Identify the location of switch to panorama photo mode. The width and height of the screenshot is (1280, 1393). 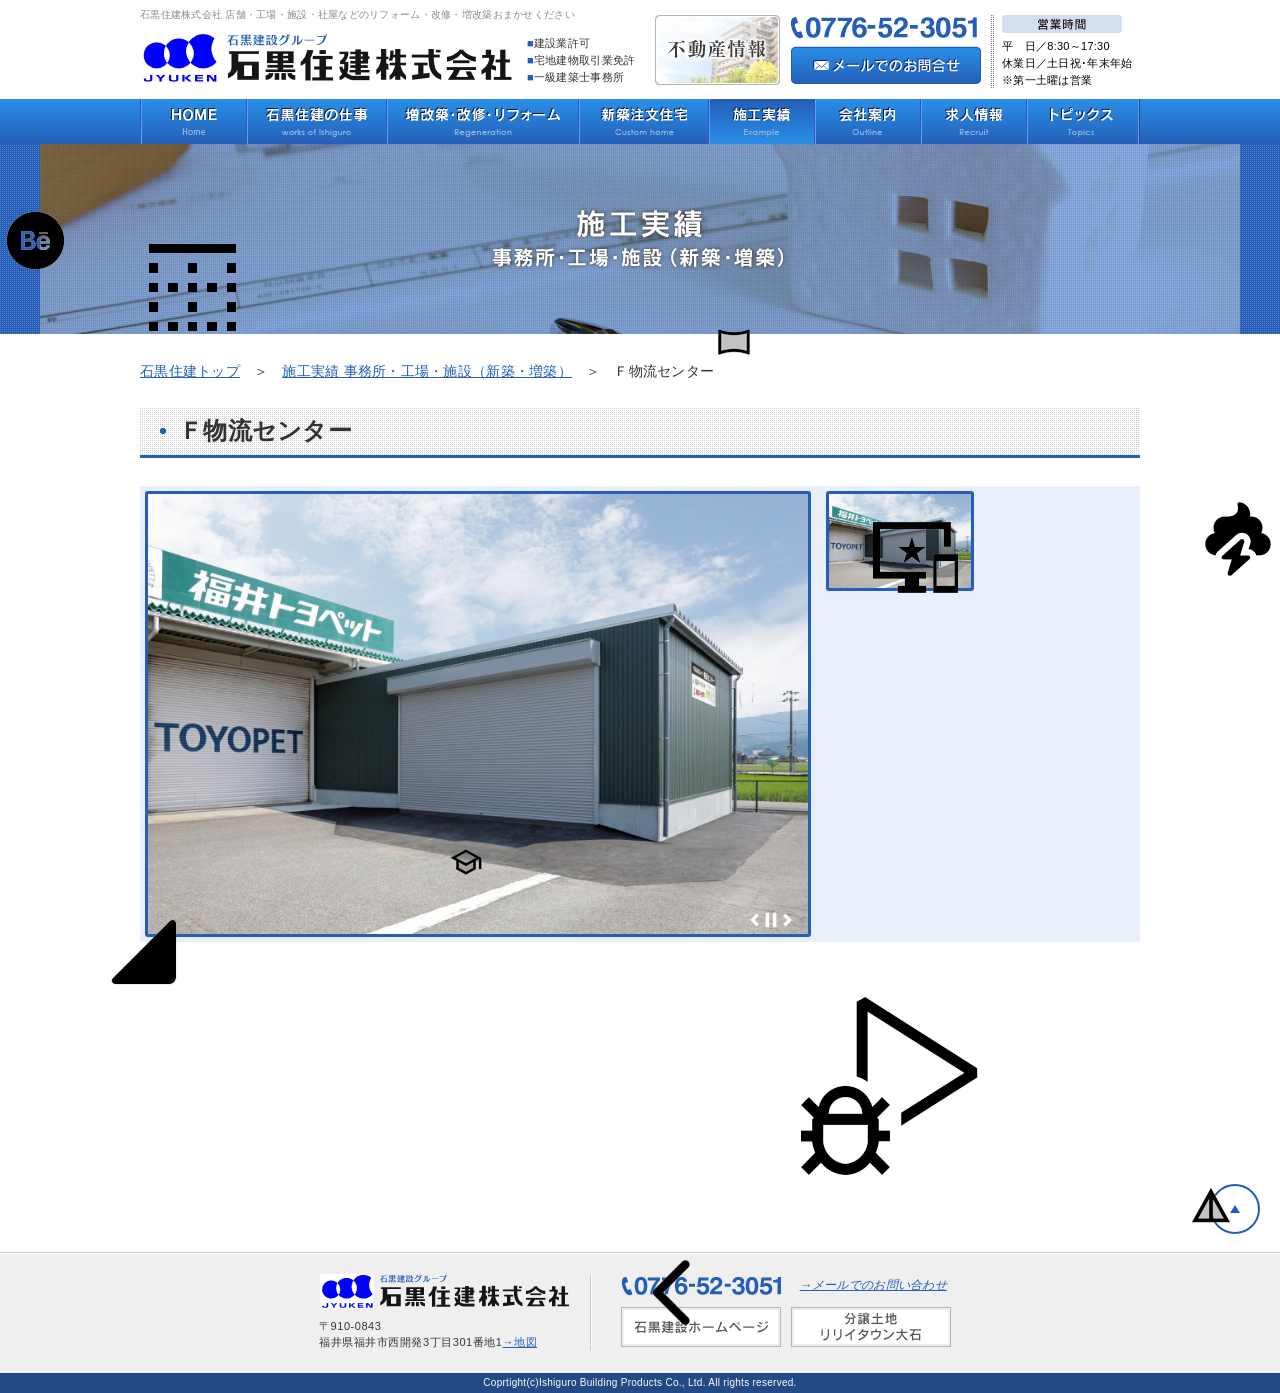
(734, 342).